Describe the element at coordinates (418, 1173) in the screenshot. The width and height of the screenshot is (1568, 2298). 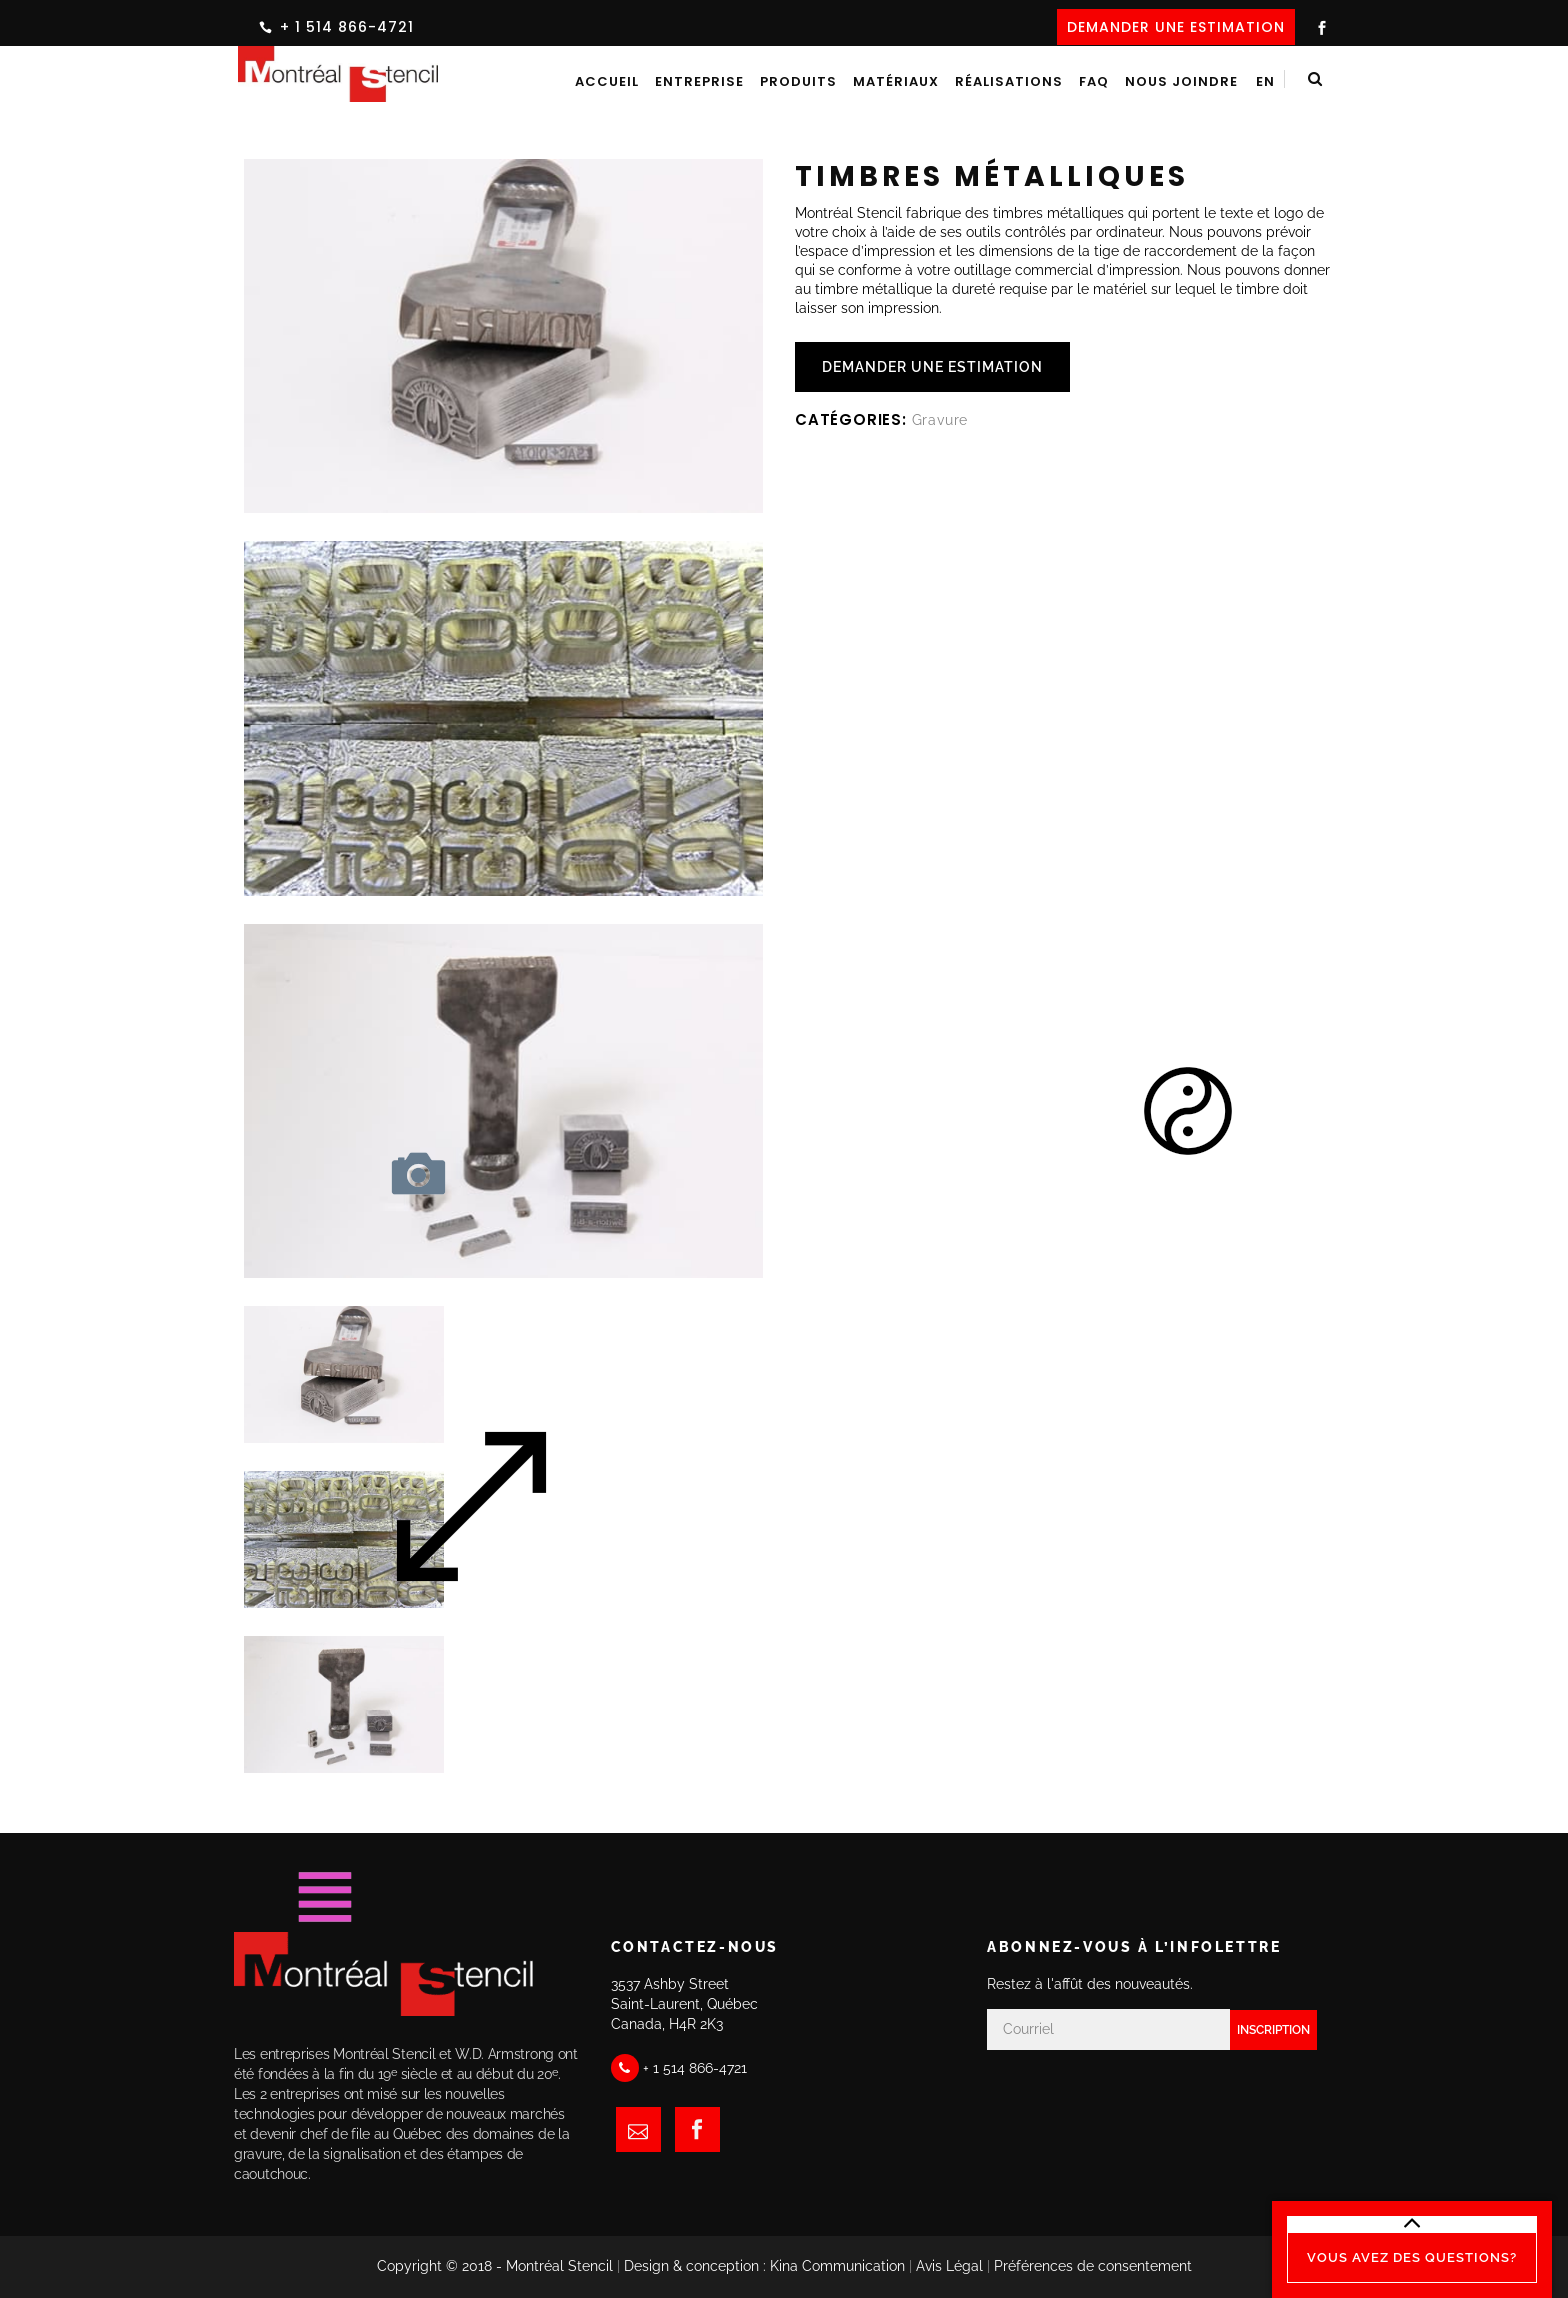
I see `take a photo` at that location.